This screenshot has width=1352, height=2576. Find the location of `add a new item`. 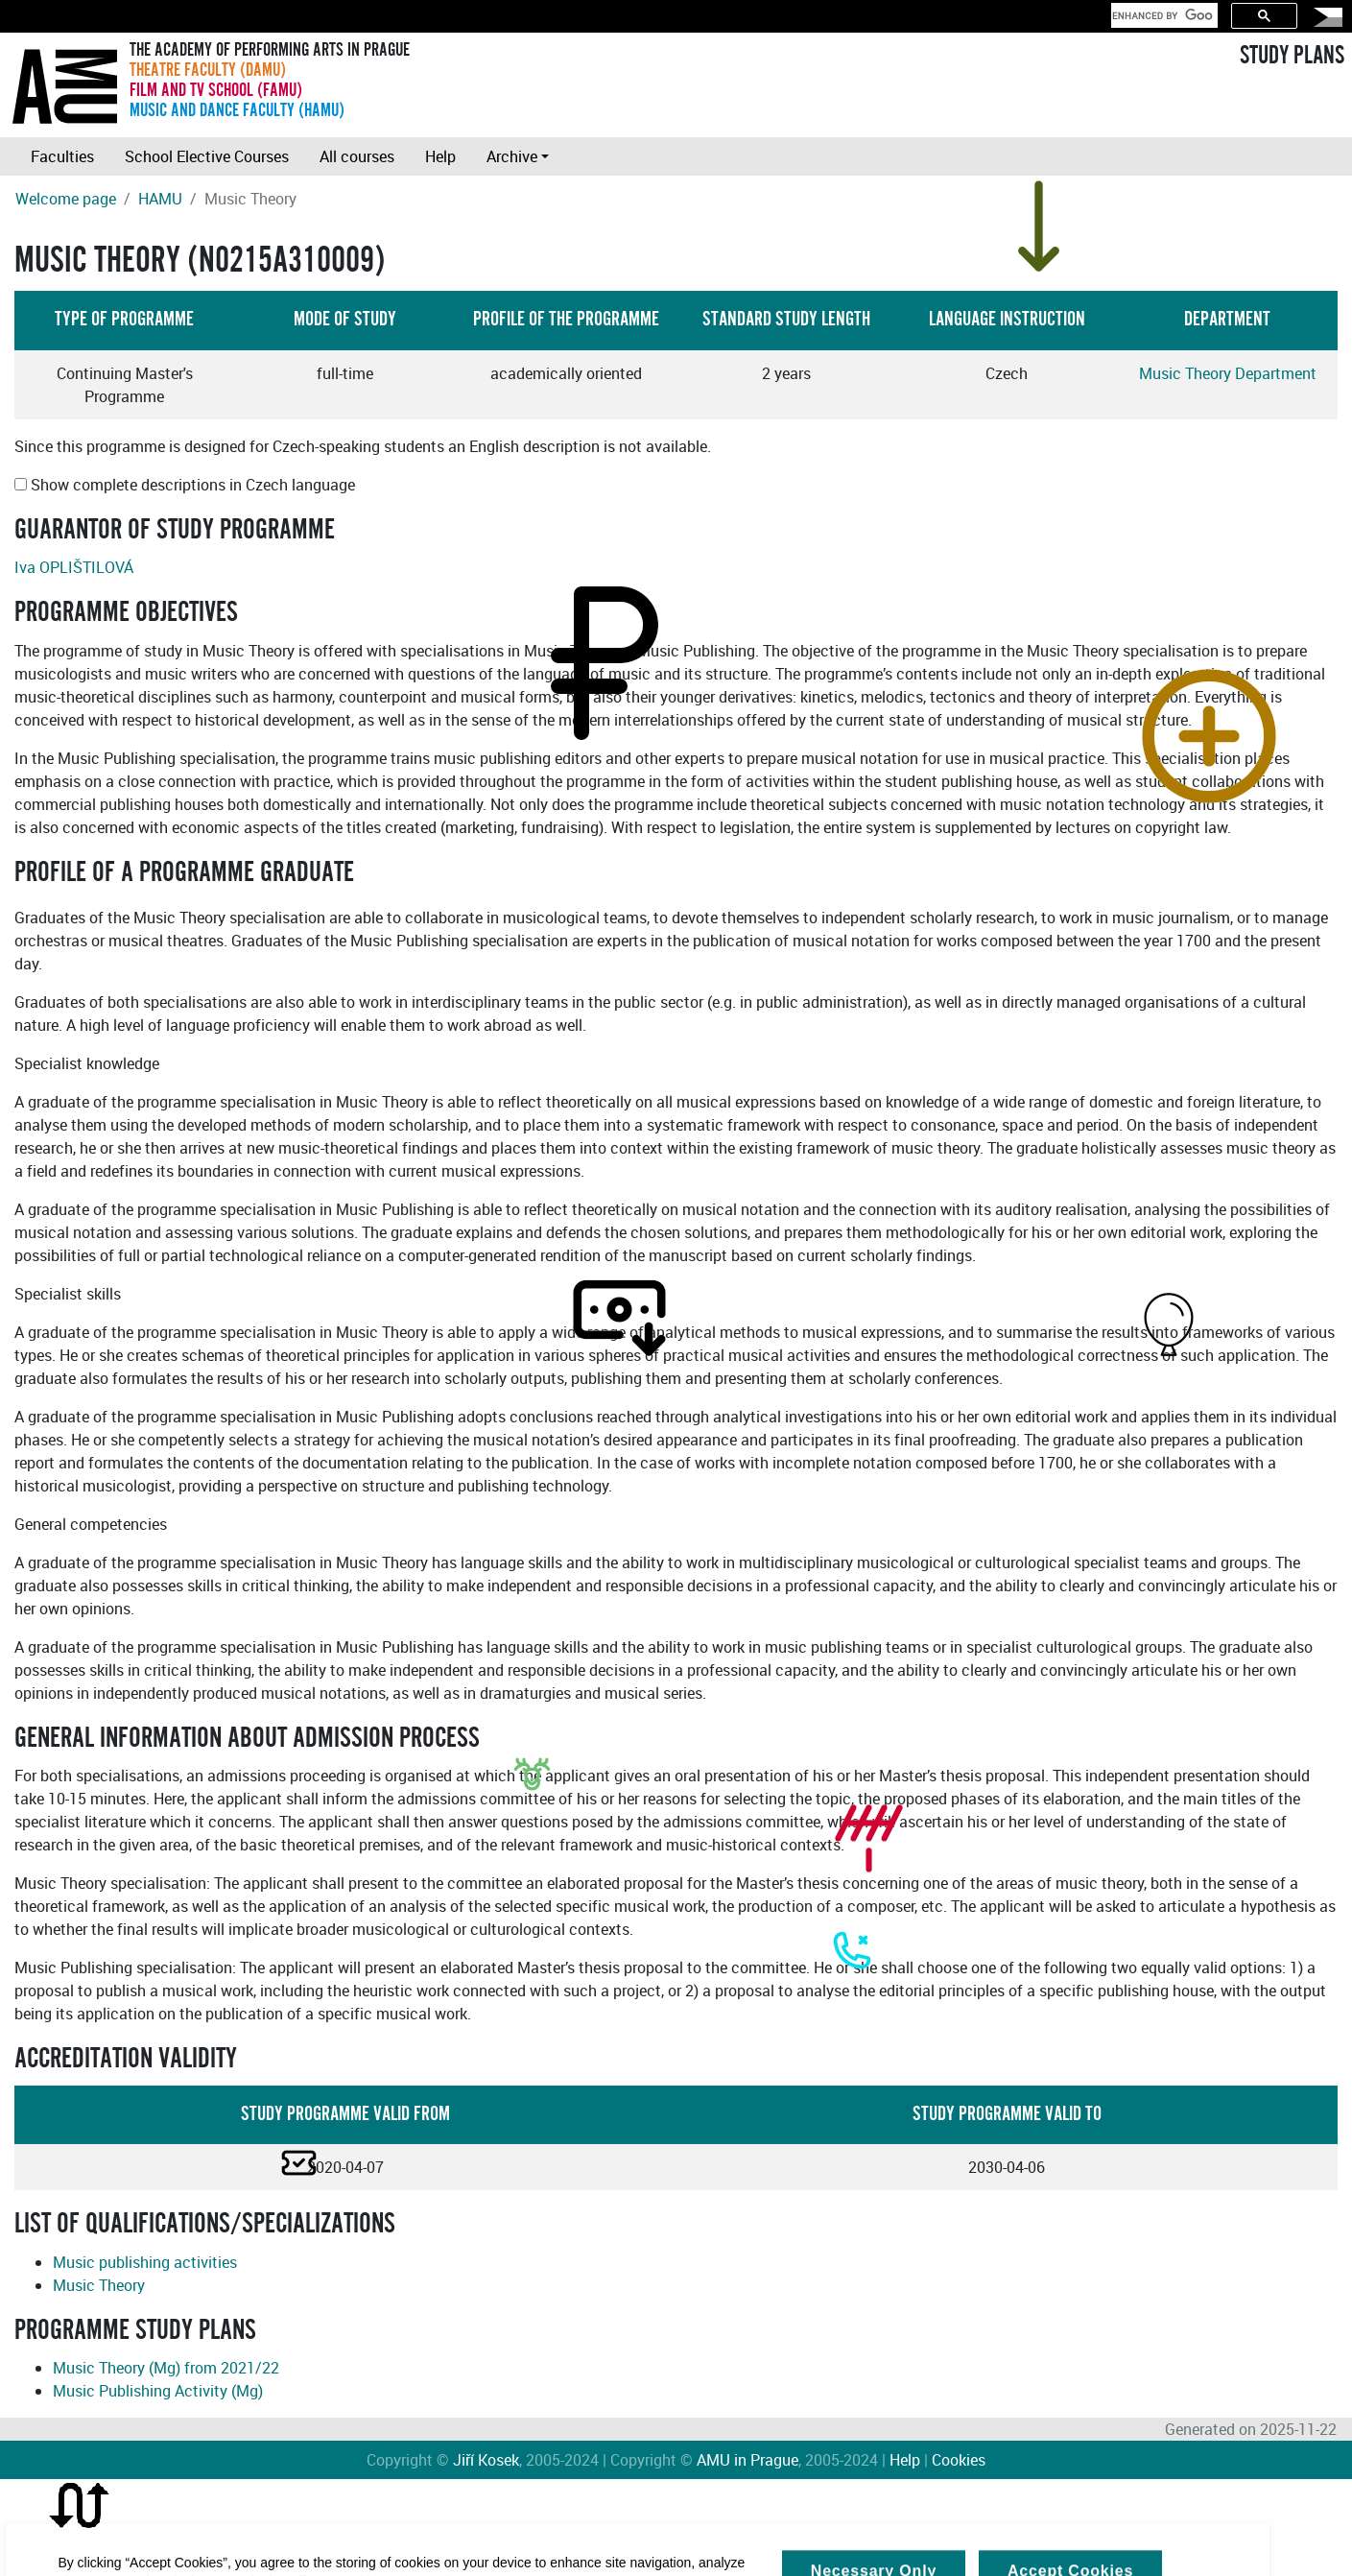

add a new item is located at coordinates (1209, 736).